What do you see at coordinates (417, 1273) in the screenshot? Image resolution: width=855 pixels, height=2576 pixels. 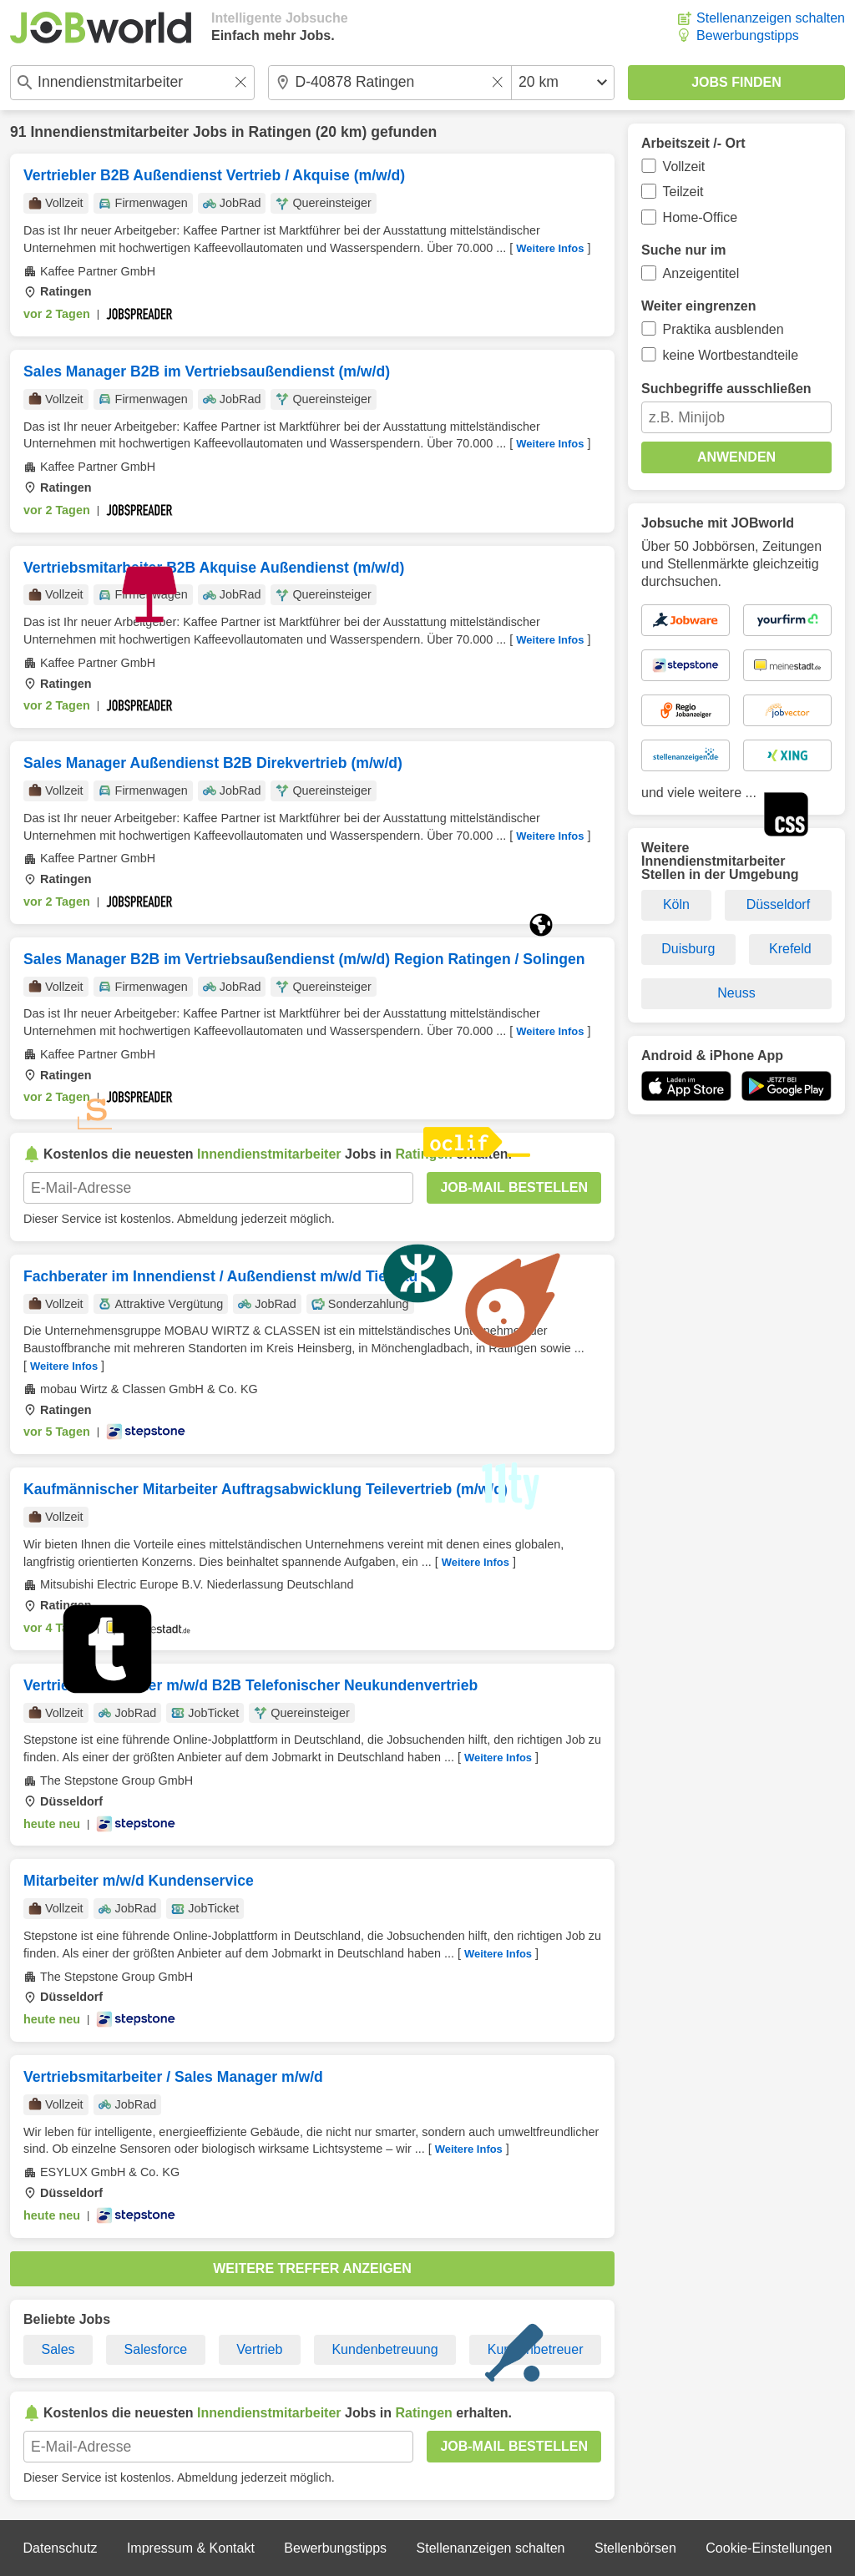 I see `mtr (hong kong mass transit railway) company logo` at bounding box center [417, 1273].